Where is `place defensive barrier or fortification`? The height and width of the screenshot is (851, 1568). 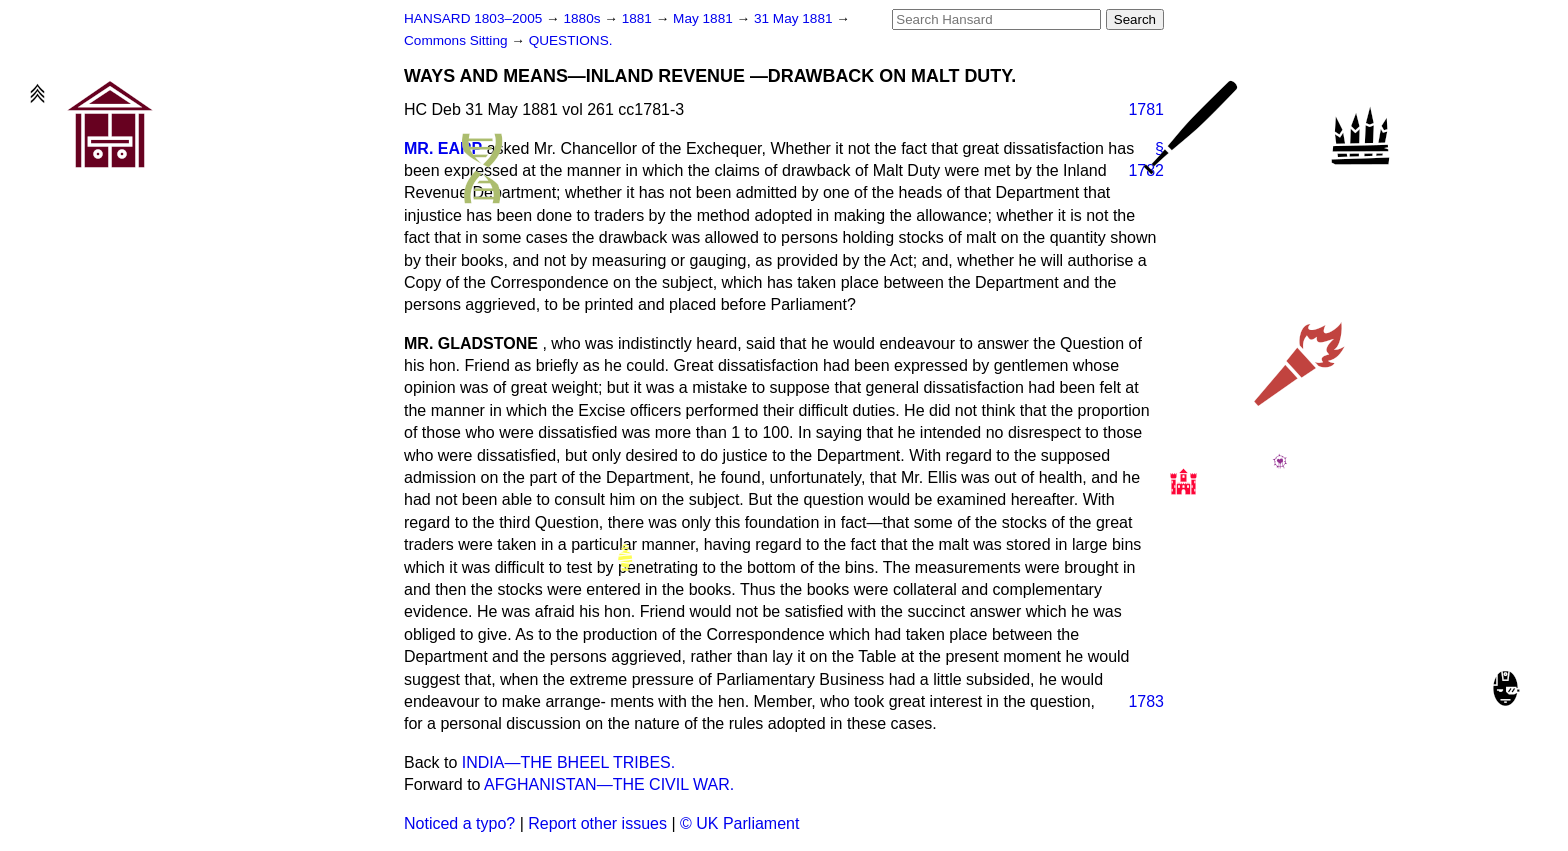 place defensive barrier or fortification is located at coordinates (1360, 135).